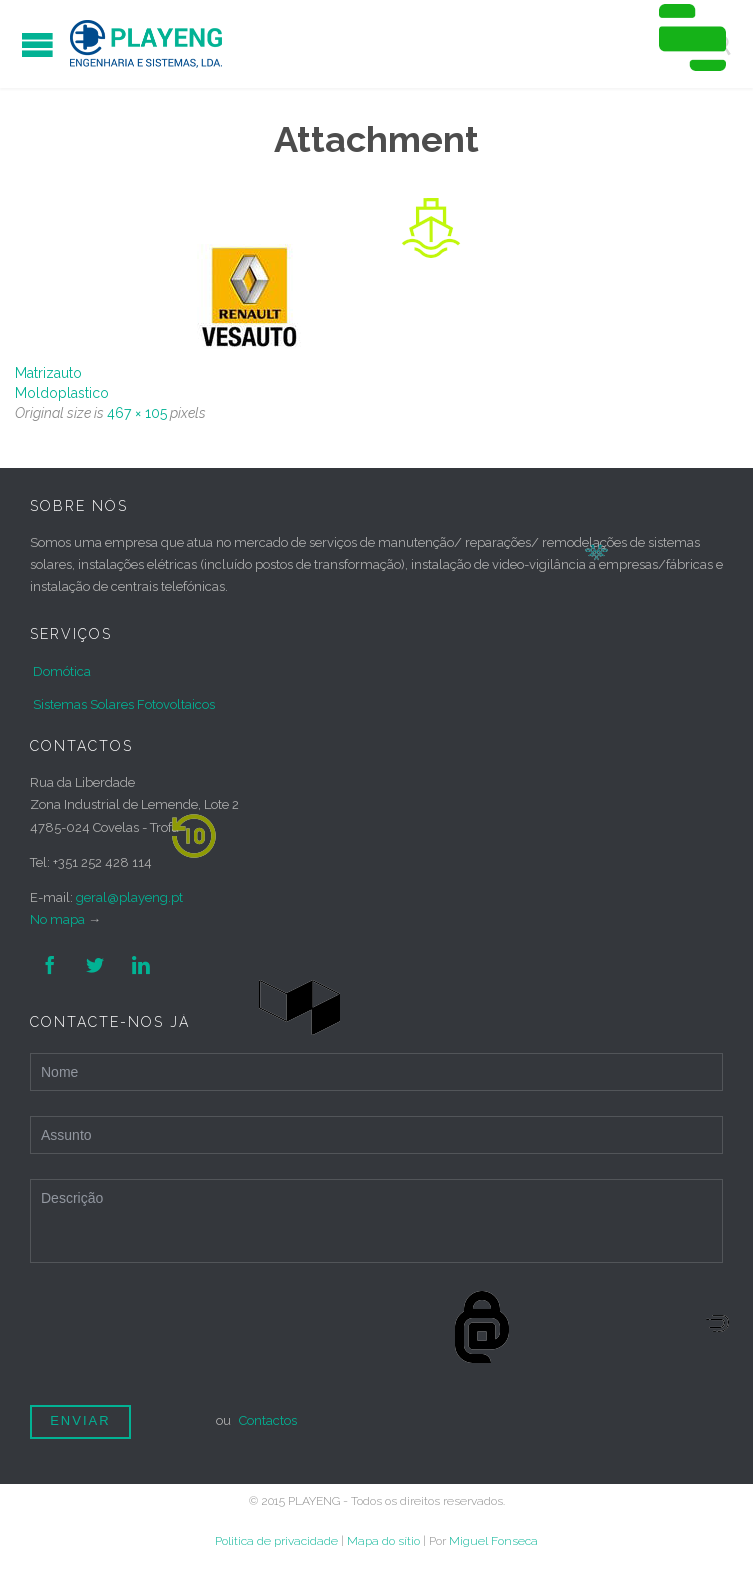 This screenshot has height=1570, width=753. What do you see at coordinates (482, 1327) in the screenshot?
I see `open addy.io email alias service` at bounding box center [482, 1327].